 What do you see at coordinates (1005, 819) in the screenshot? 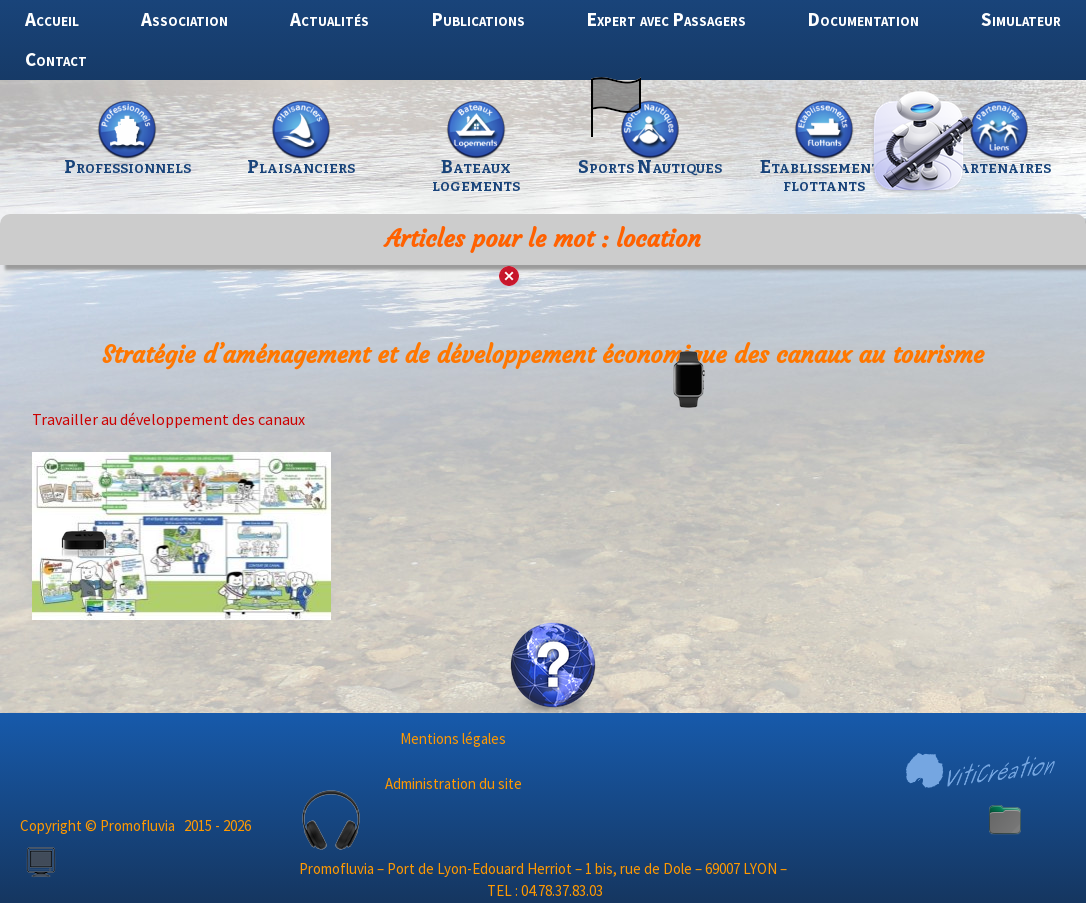
I see `open folder to view contents` at bounding box center [1005, 819].